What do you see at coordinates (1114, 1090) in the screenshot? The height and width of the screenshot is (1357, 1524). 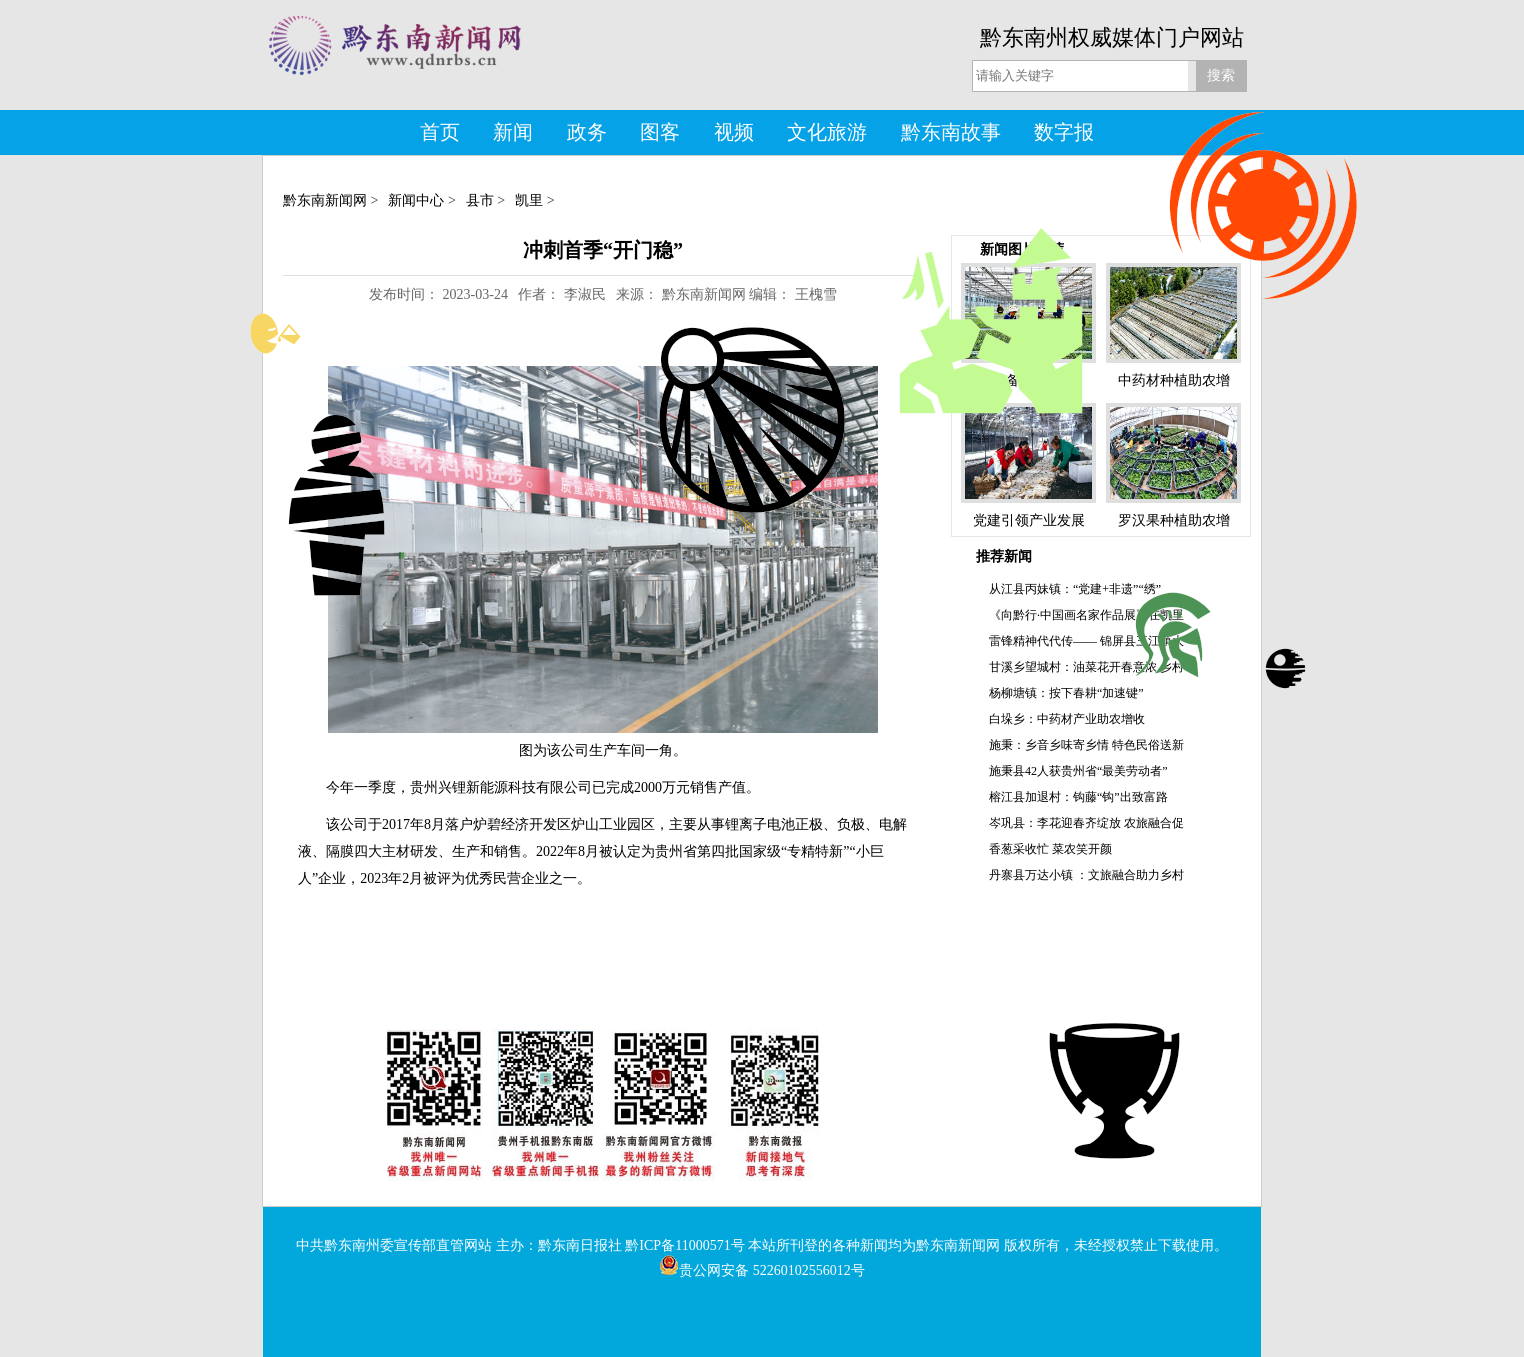 I see `view achievements or awards` at bounding box center [1114, 1090].